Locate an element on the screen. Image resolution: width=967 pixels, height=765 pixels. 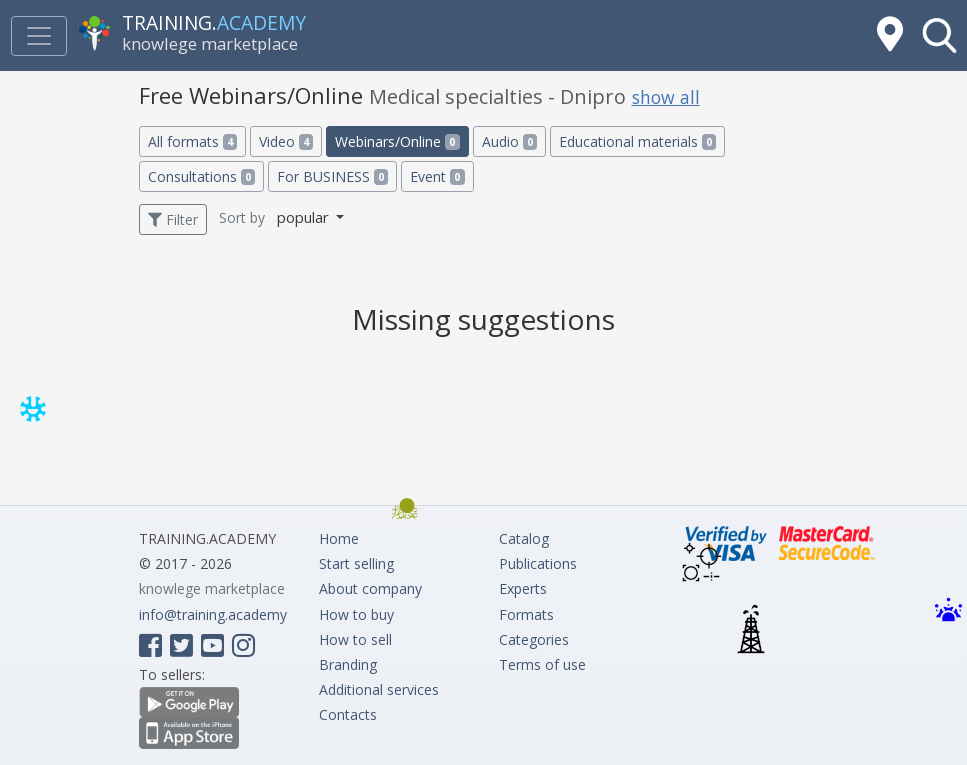
indicates a corrosive or acid-based attack/ability is located at coordinates (948, 609).